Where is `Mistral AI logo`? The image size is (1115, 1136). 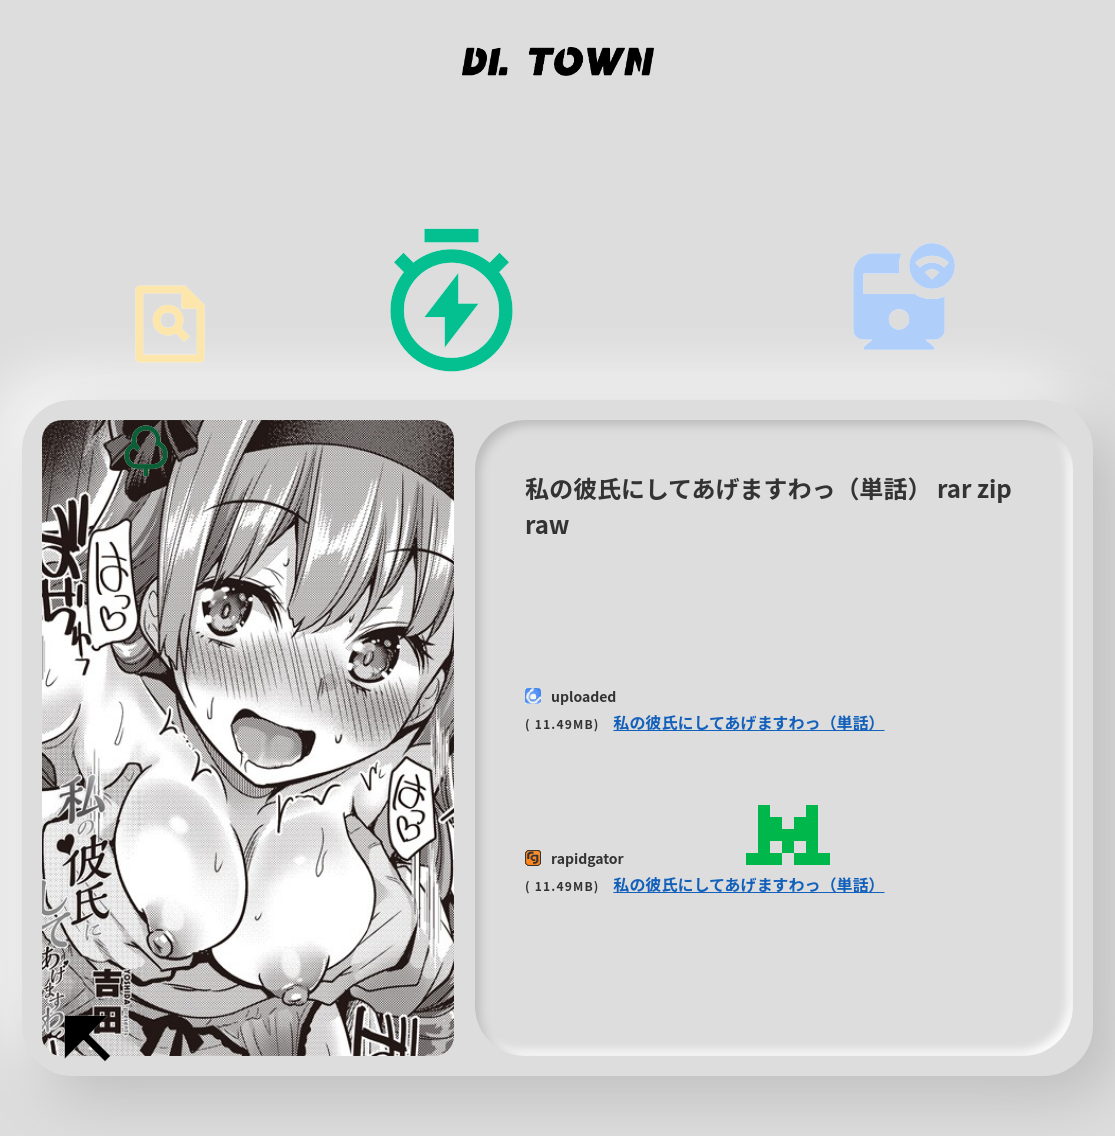
Mistral AI logo is located at coordinates (788, 835).